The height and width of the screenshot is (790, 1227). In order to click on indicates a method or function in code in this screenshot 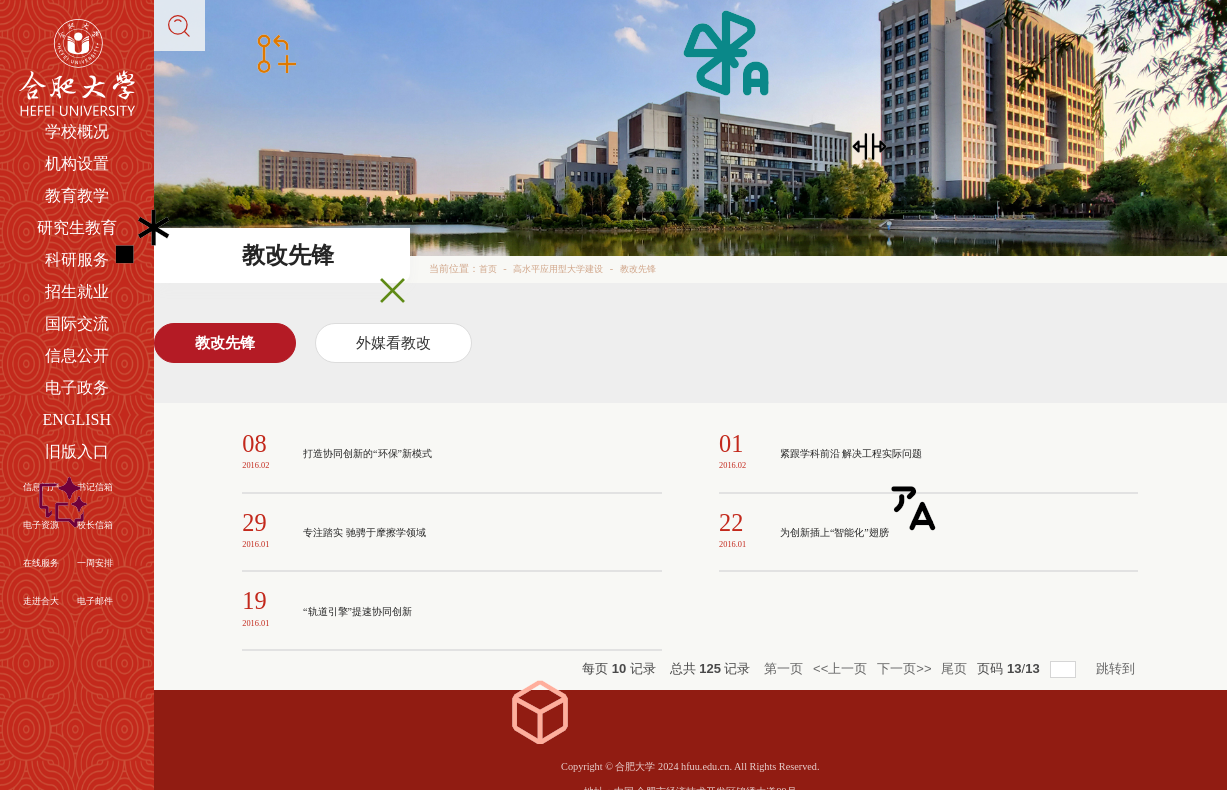, I will do `click(540, 713)`.